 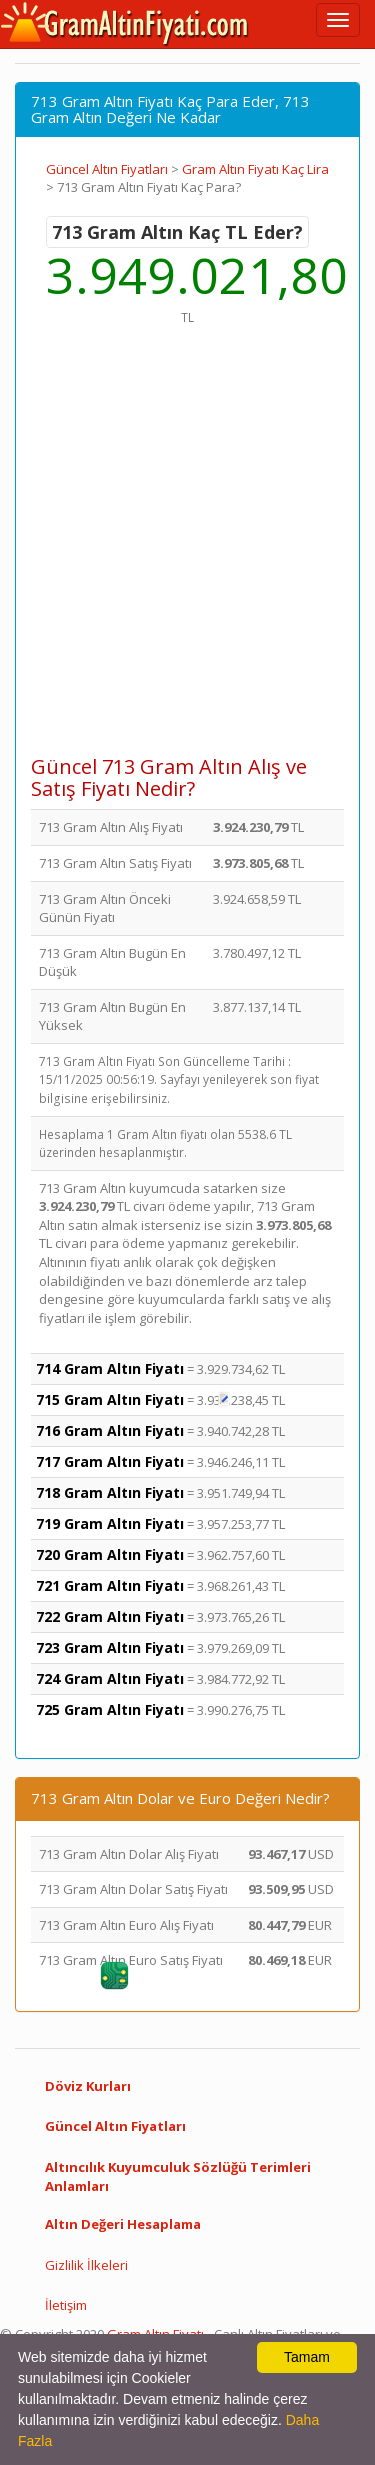 What do you see at coordinates (224, 1399) in the screenshot?
I see `open gedit text editor` at bounding box center [224, 1399].